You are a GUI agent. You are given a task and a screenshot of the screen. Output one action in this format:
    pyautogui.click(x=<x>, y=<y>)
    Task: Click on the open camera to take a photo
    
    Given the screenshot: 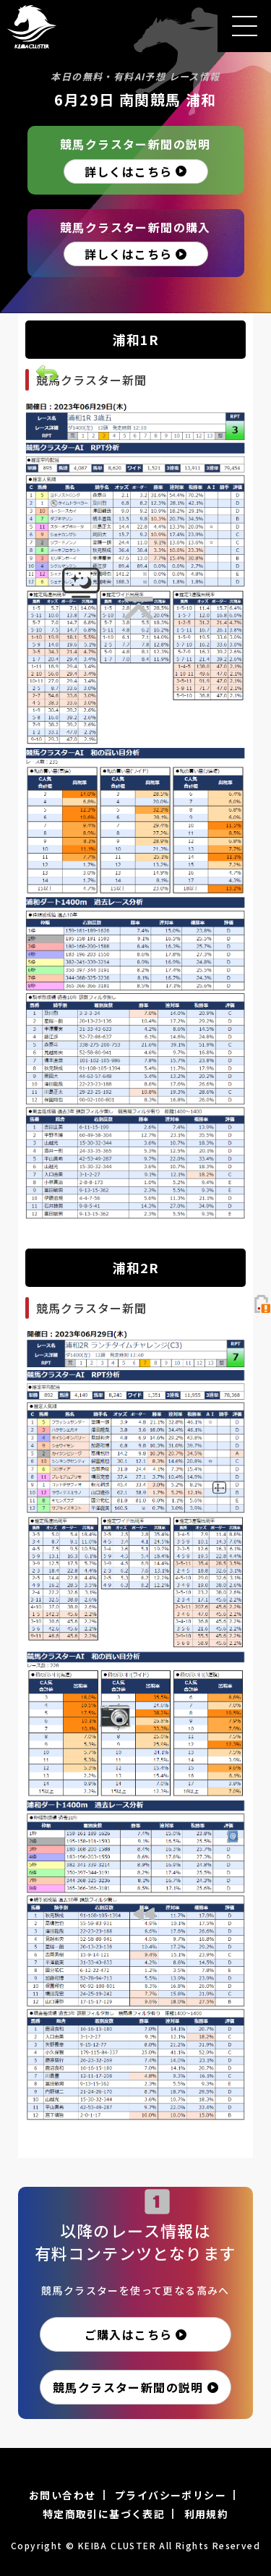 What is the action you would take?
    pyautogui.click(x=115, y=1714)
    